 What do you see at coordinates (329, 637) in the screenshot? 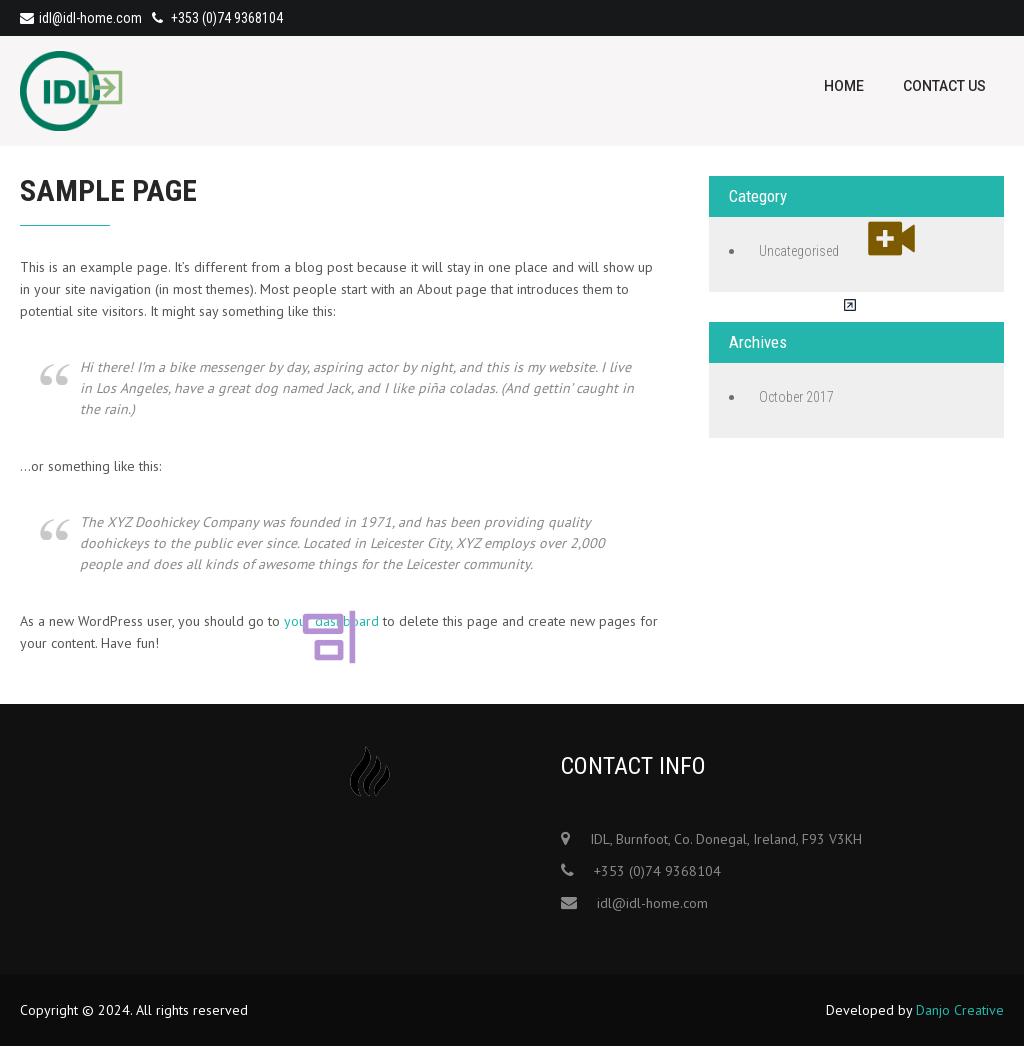
I see `align selected items to the right edge` at bounding box center [329, 637].